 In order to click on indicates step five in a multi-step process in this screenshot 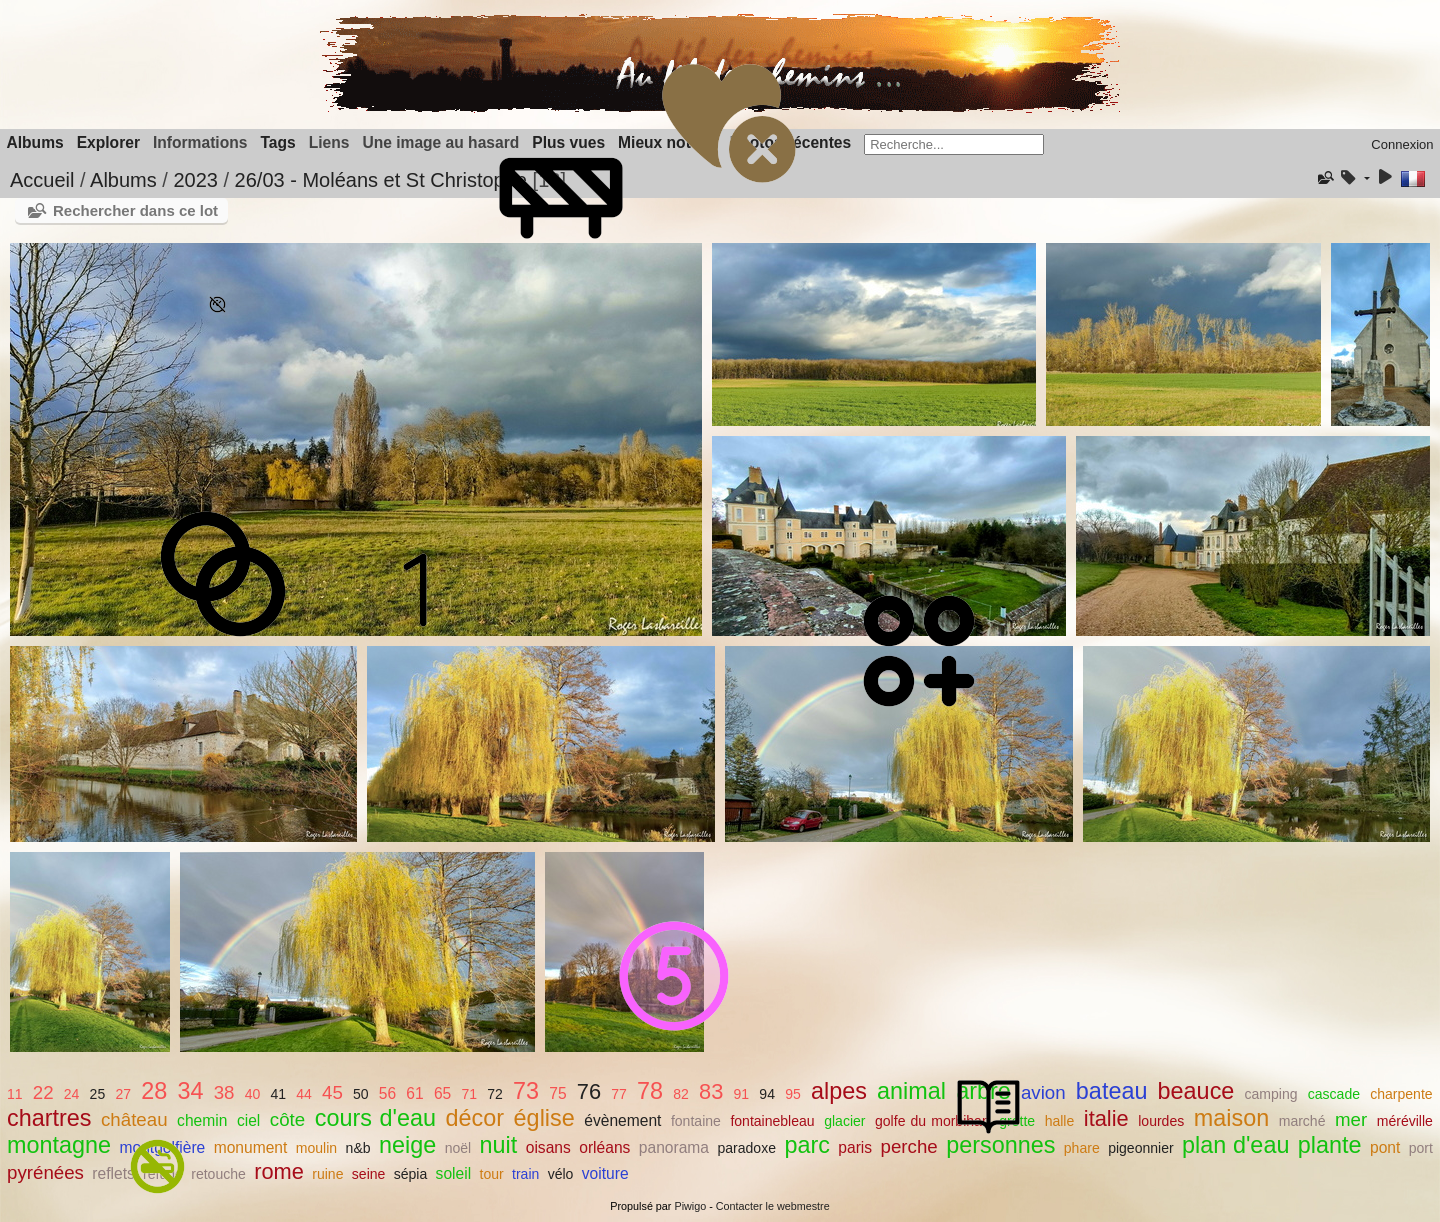, I will do `click(674, 976)`.